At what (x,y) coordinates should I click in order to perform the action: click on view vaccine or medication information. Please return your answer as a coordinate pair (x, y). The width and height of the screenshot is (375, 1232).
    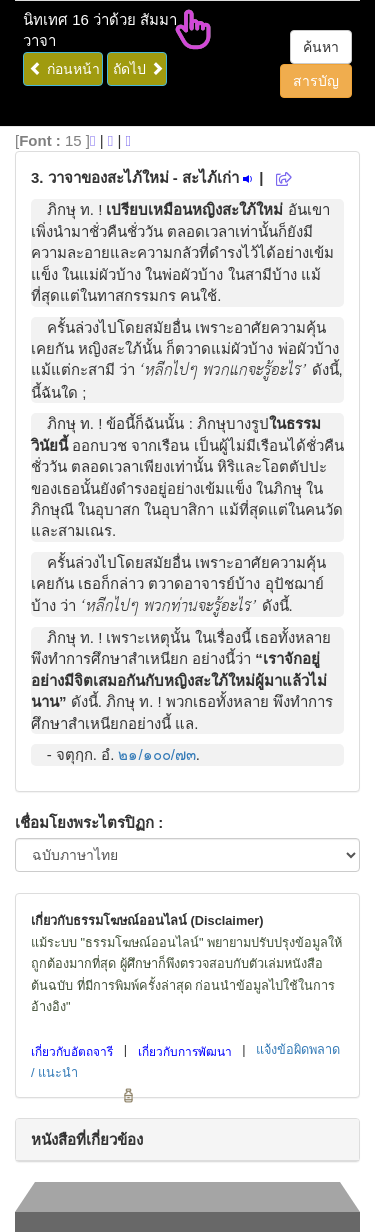
    Looking at the image, I should click on (128, 1095).